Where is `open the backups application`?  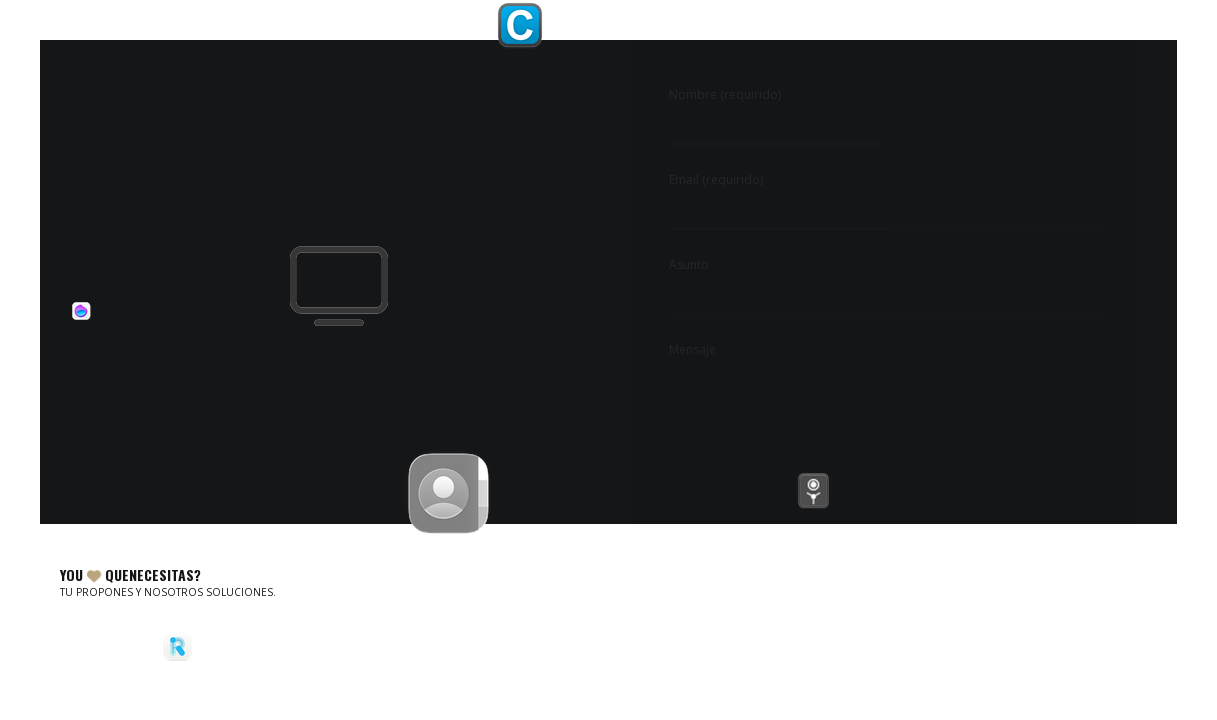
open the backups application is located at coordinates (813, 490).